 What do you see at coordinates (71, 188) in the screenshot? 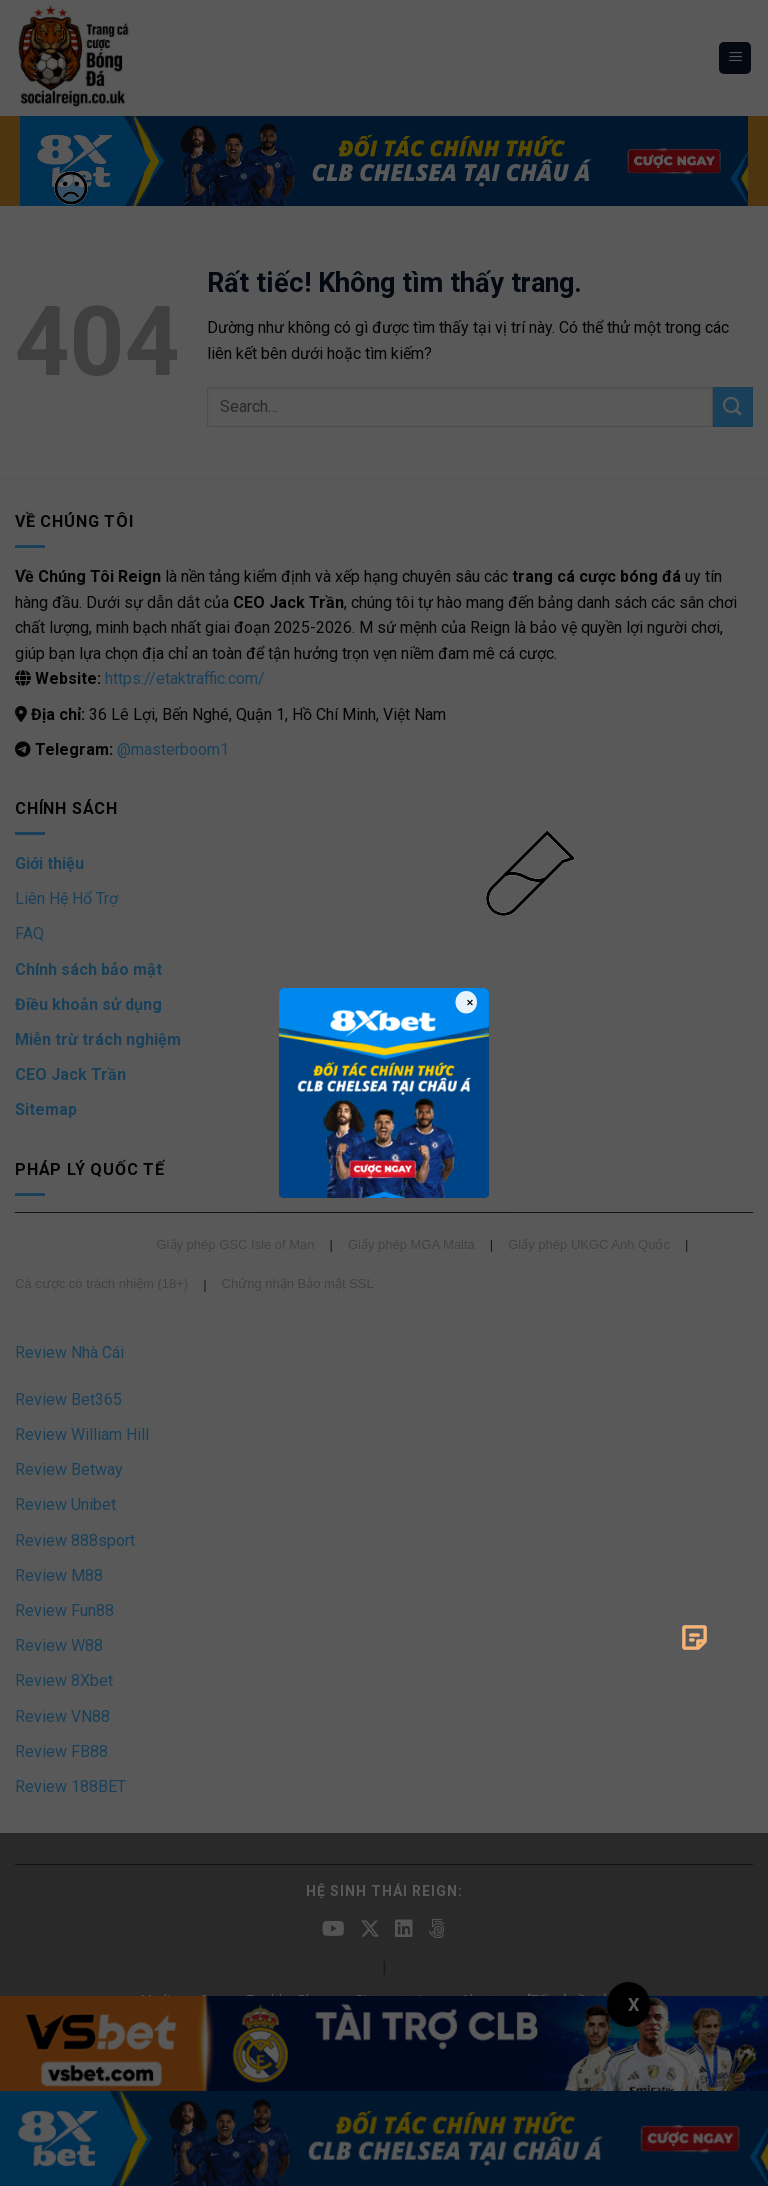
I see `rate your experience as negative` at bounding box center [71, 188].